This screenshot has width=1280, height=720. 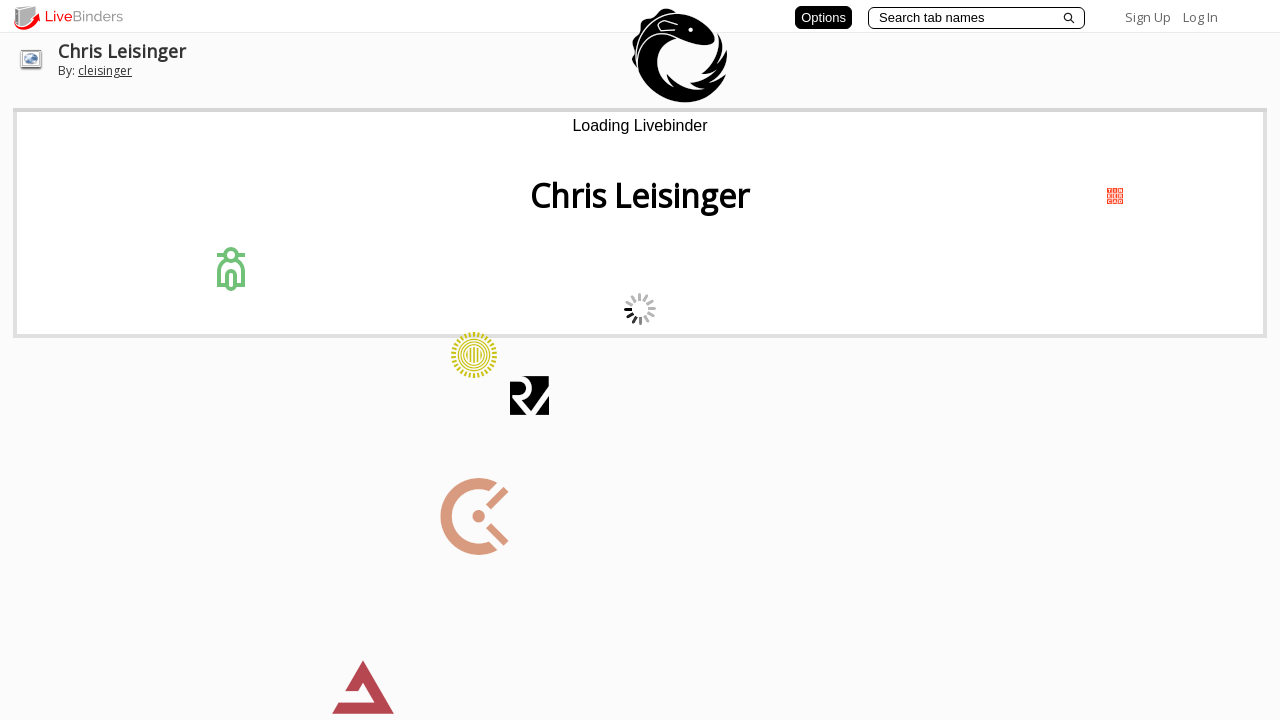 What do you see at coordinates (1115, 196) in the screenshot?
I see `open tinkercad 3d design application` at bounding box center [1115, 196].